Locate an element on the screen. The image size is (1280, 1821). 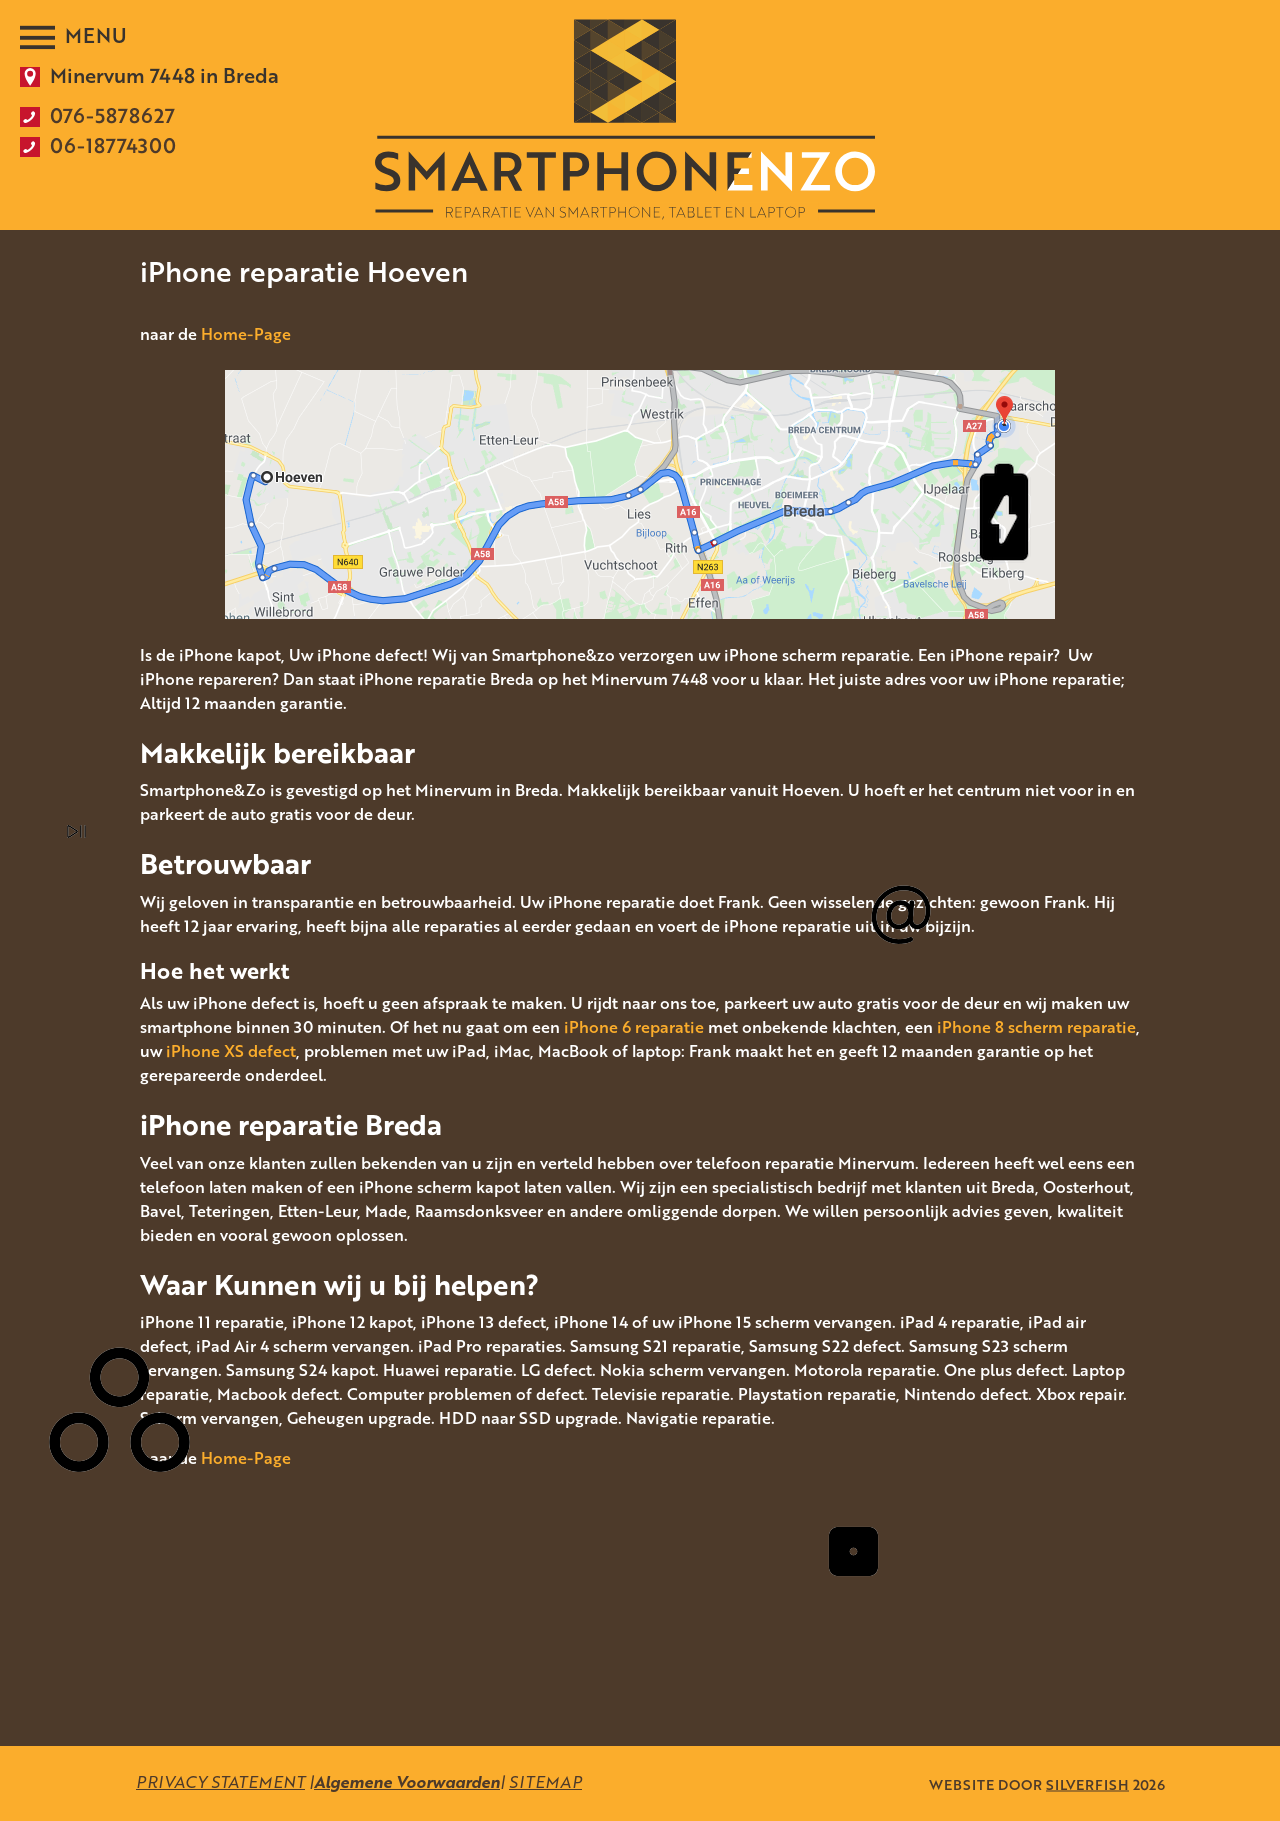
roll the dice or generate a random result is located at coordinates (853, 1551).